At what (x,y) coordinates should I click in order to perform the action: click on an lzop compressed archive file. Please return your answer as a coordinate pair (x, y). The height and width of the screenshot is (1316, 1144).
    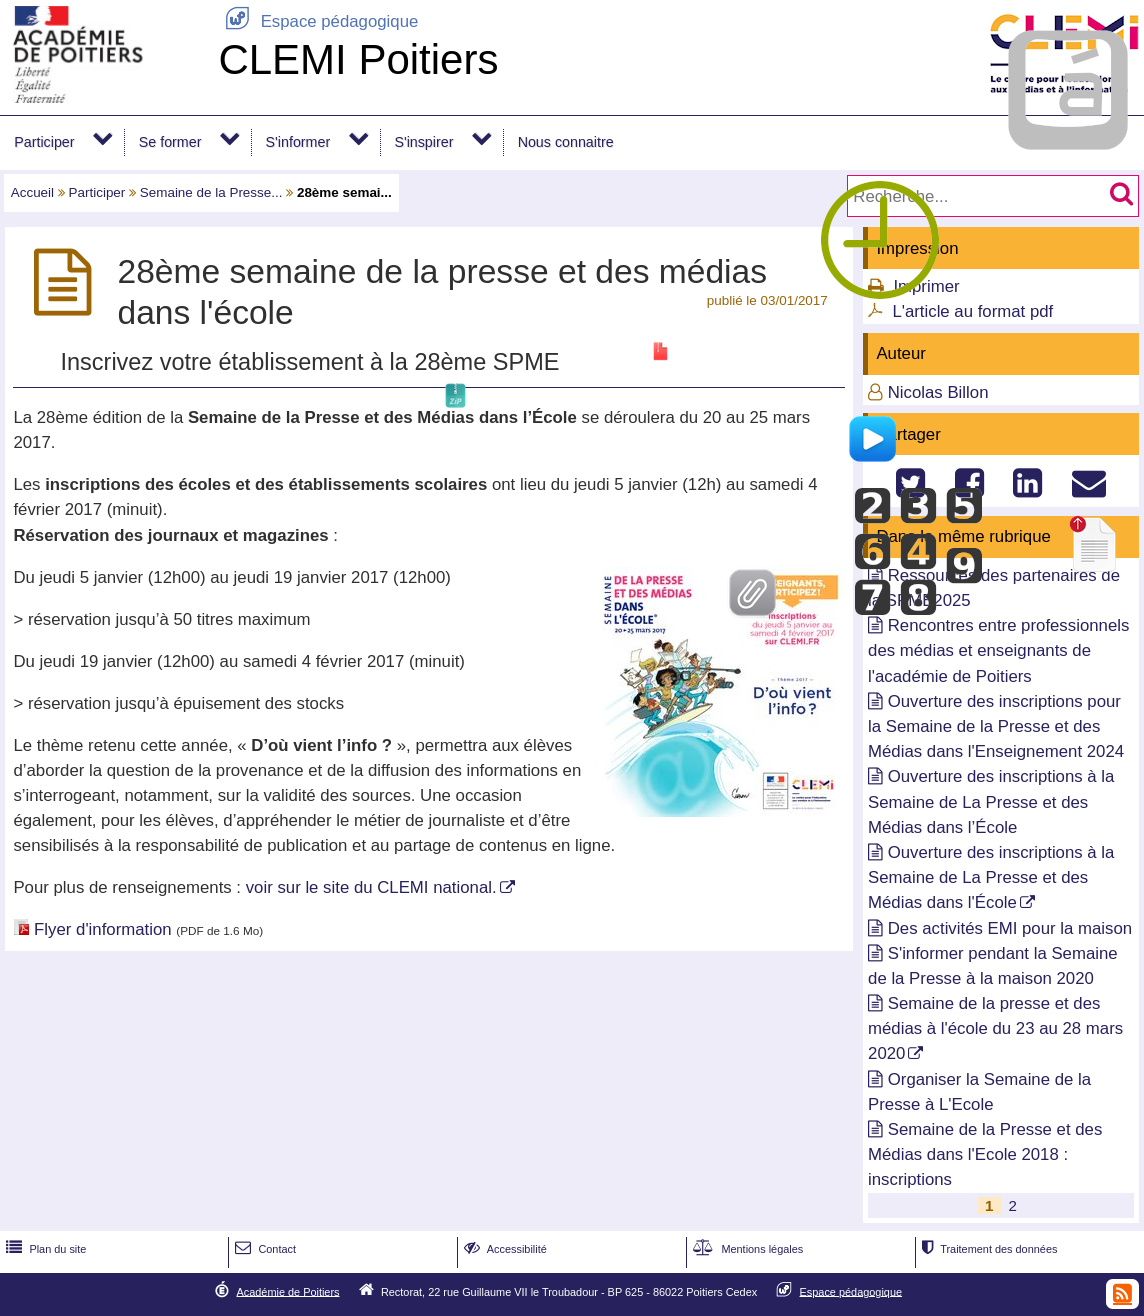
    Looking at the image, I should click on (660, 351).